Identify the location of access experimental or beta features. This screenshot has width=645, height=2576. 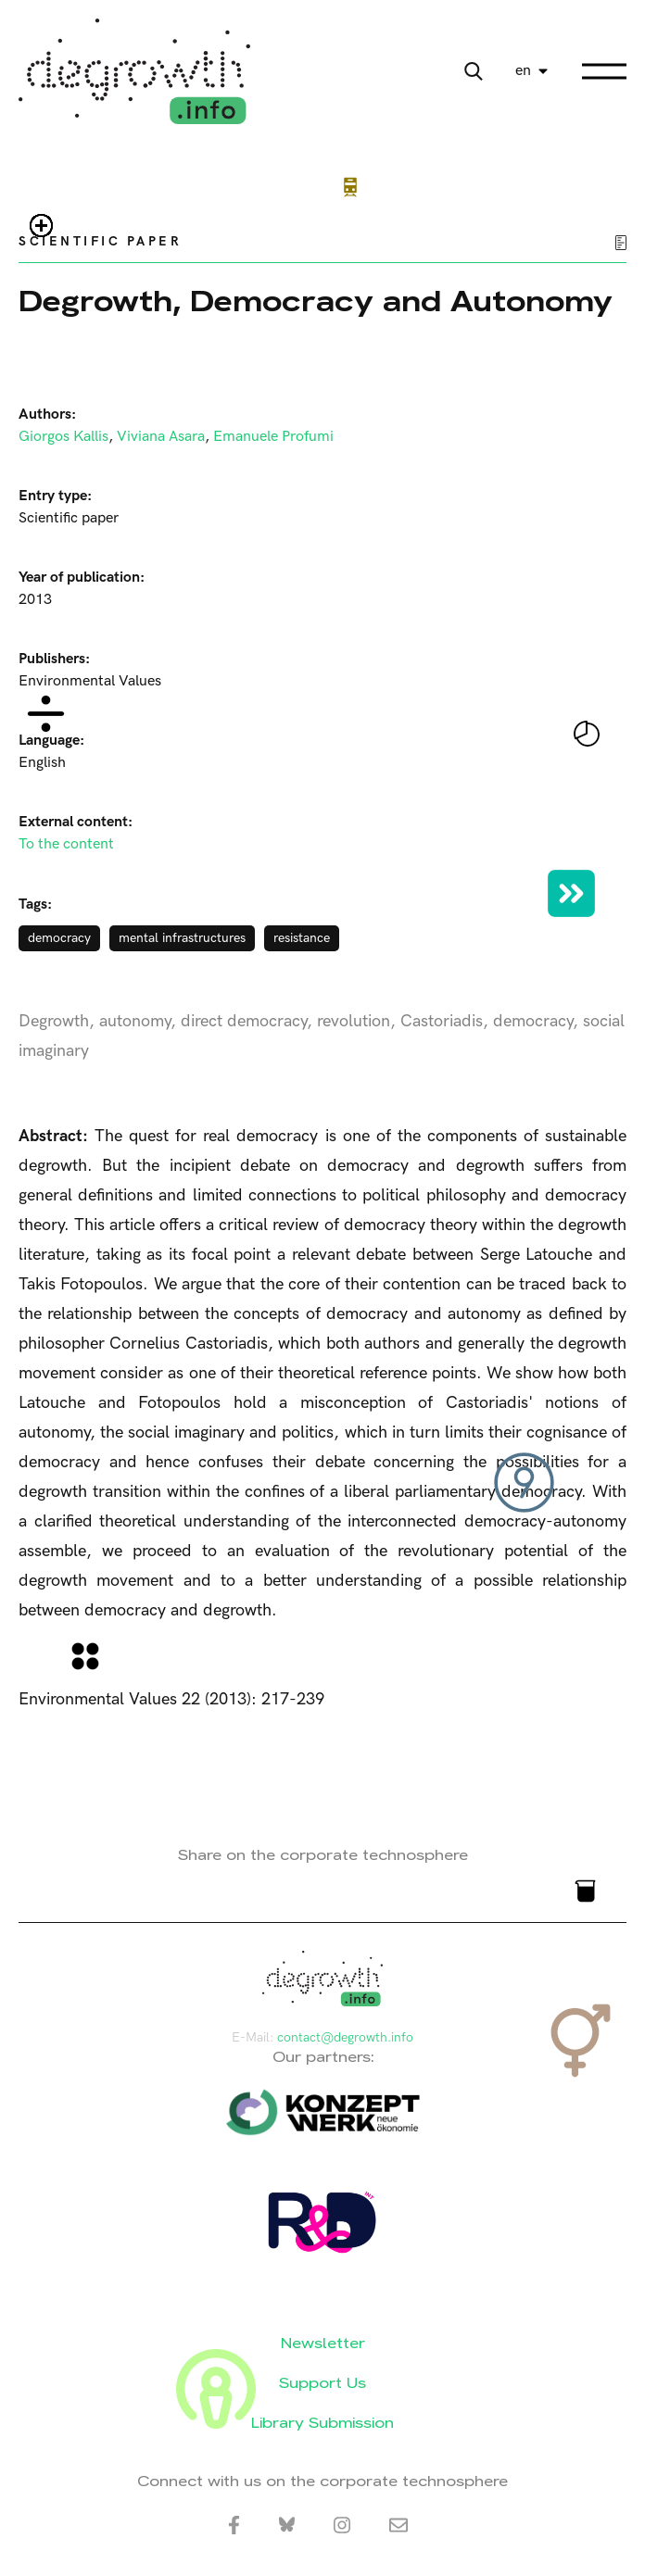
(585, 1891).